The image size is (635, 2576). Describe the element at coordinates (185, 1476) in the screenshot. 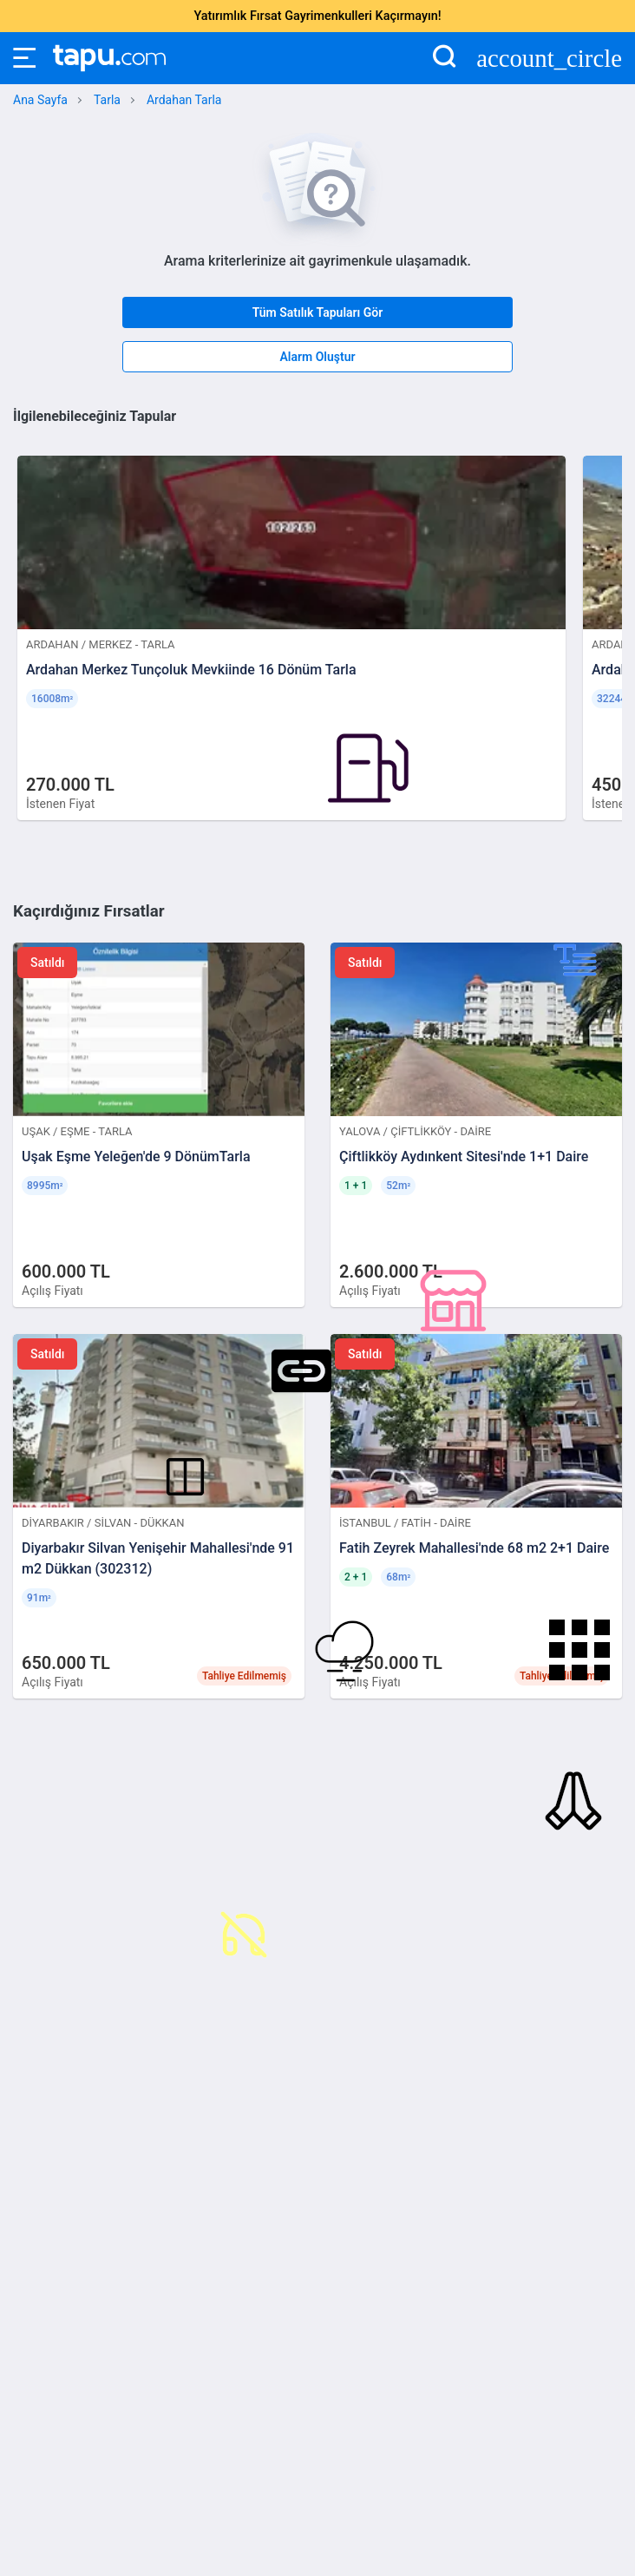

I see `split view horizontally` at that location.